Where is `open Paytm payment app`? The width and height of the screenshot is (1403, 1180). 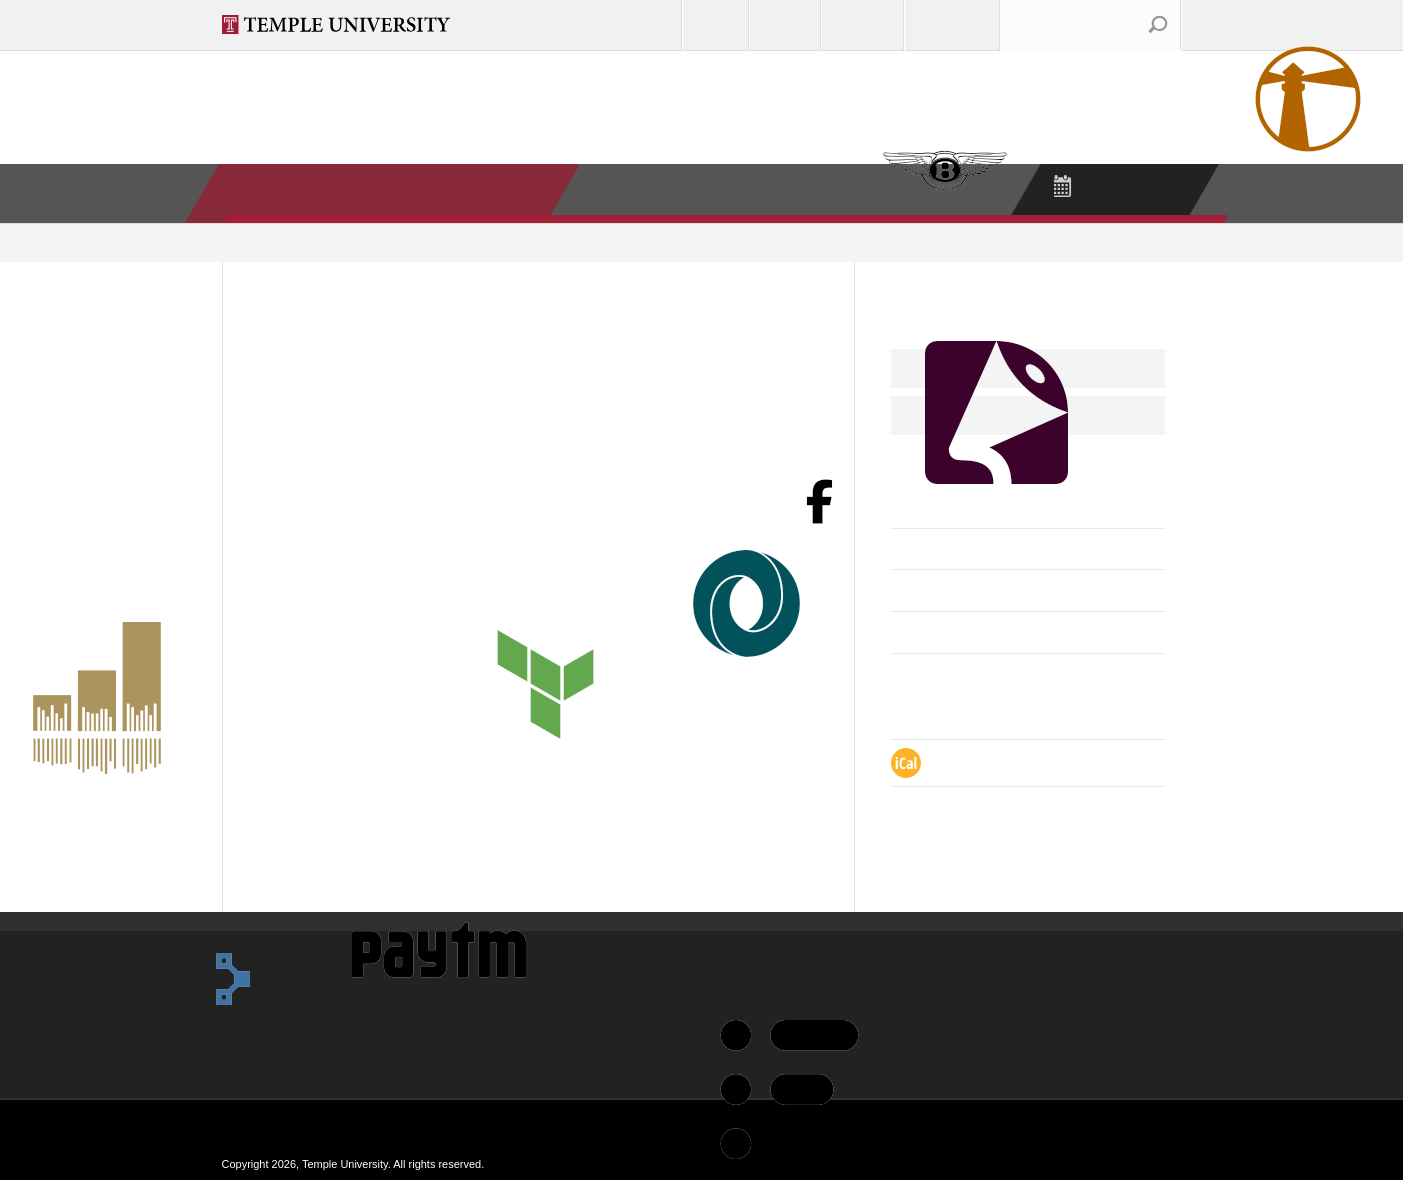 open Paytm payment app is located at coordinates (439, 950).